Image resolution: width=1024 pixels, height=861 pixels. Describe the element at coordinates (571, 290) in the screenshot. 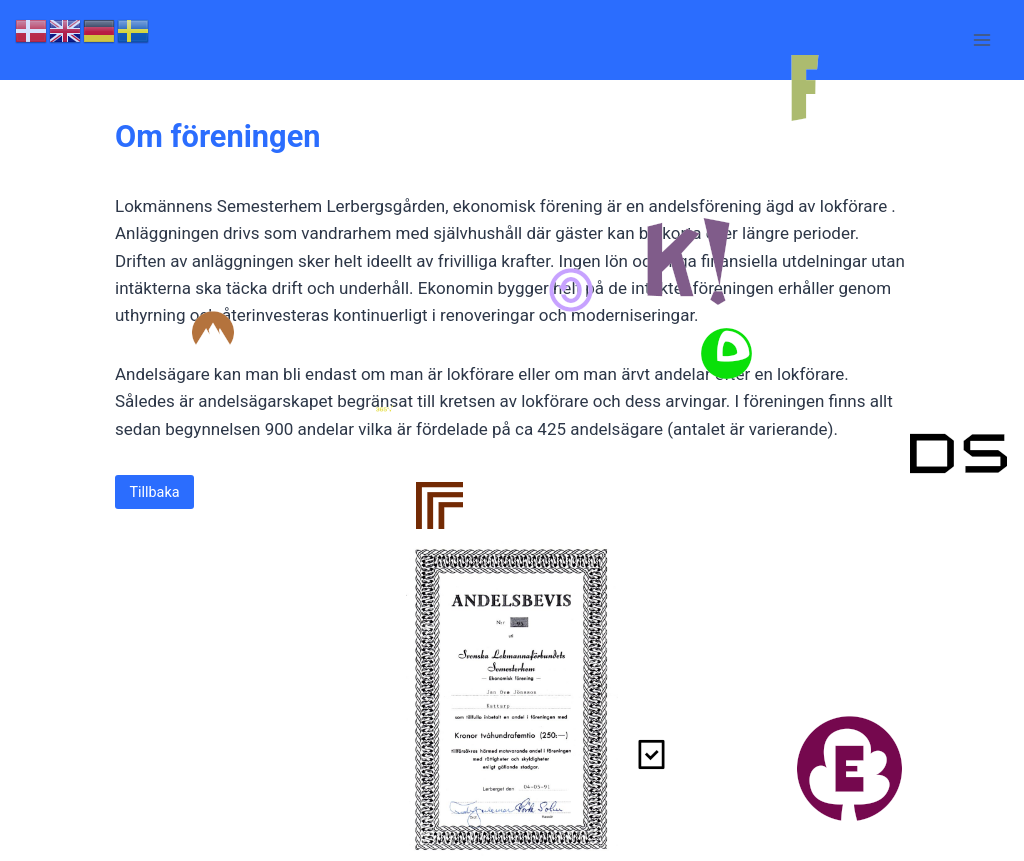

I see `creative commons share-alike license indicator` at that location.